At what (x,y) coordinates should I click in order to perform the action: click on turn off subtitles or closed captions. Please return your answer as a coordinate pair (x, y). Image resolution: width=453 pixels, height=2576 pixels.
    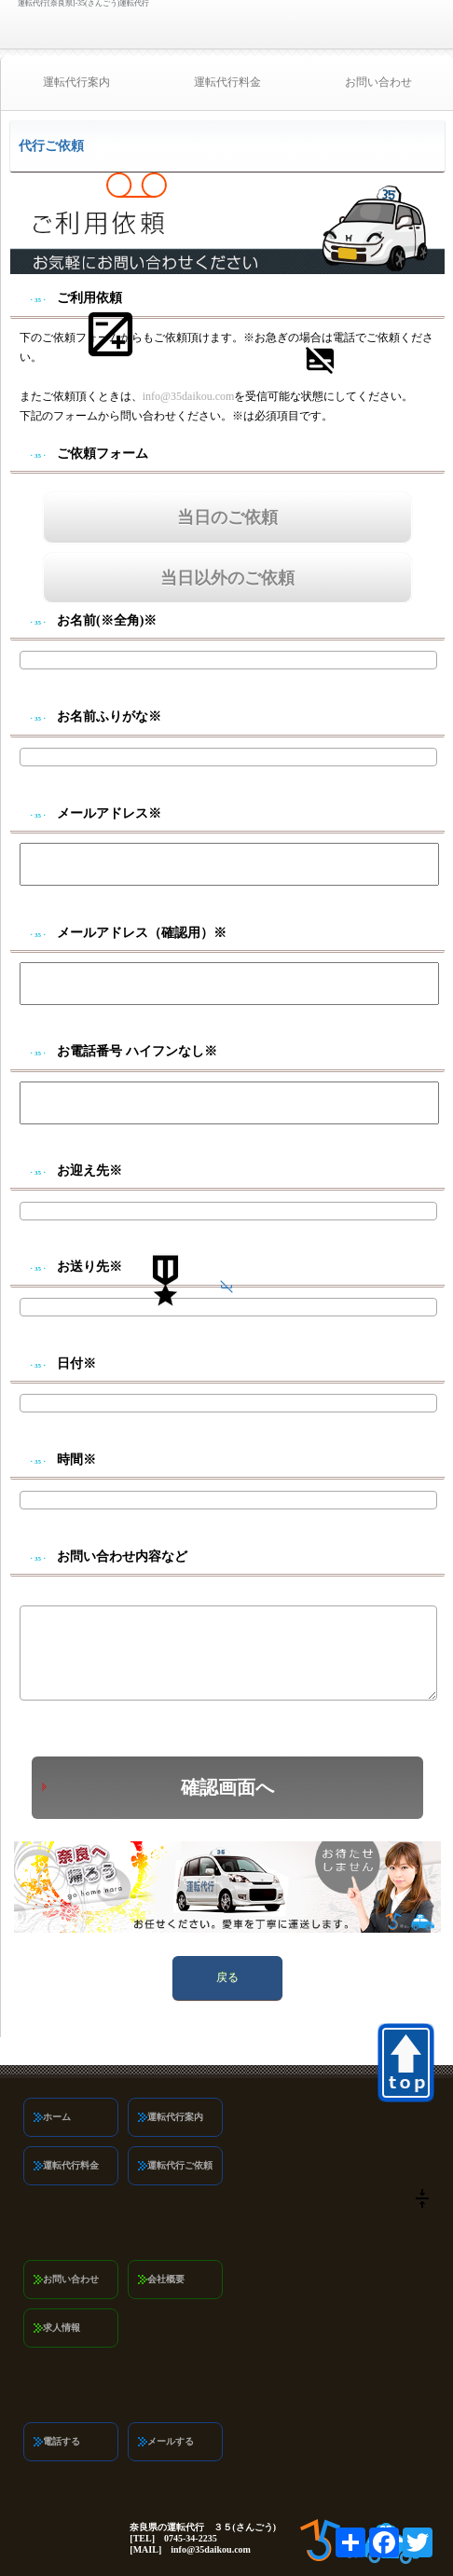
    Looking at the image, I should click on (320, 359).